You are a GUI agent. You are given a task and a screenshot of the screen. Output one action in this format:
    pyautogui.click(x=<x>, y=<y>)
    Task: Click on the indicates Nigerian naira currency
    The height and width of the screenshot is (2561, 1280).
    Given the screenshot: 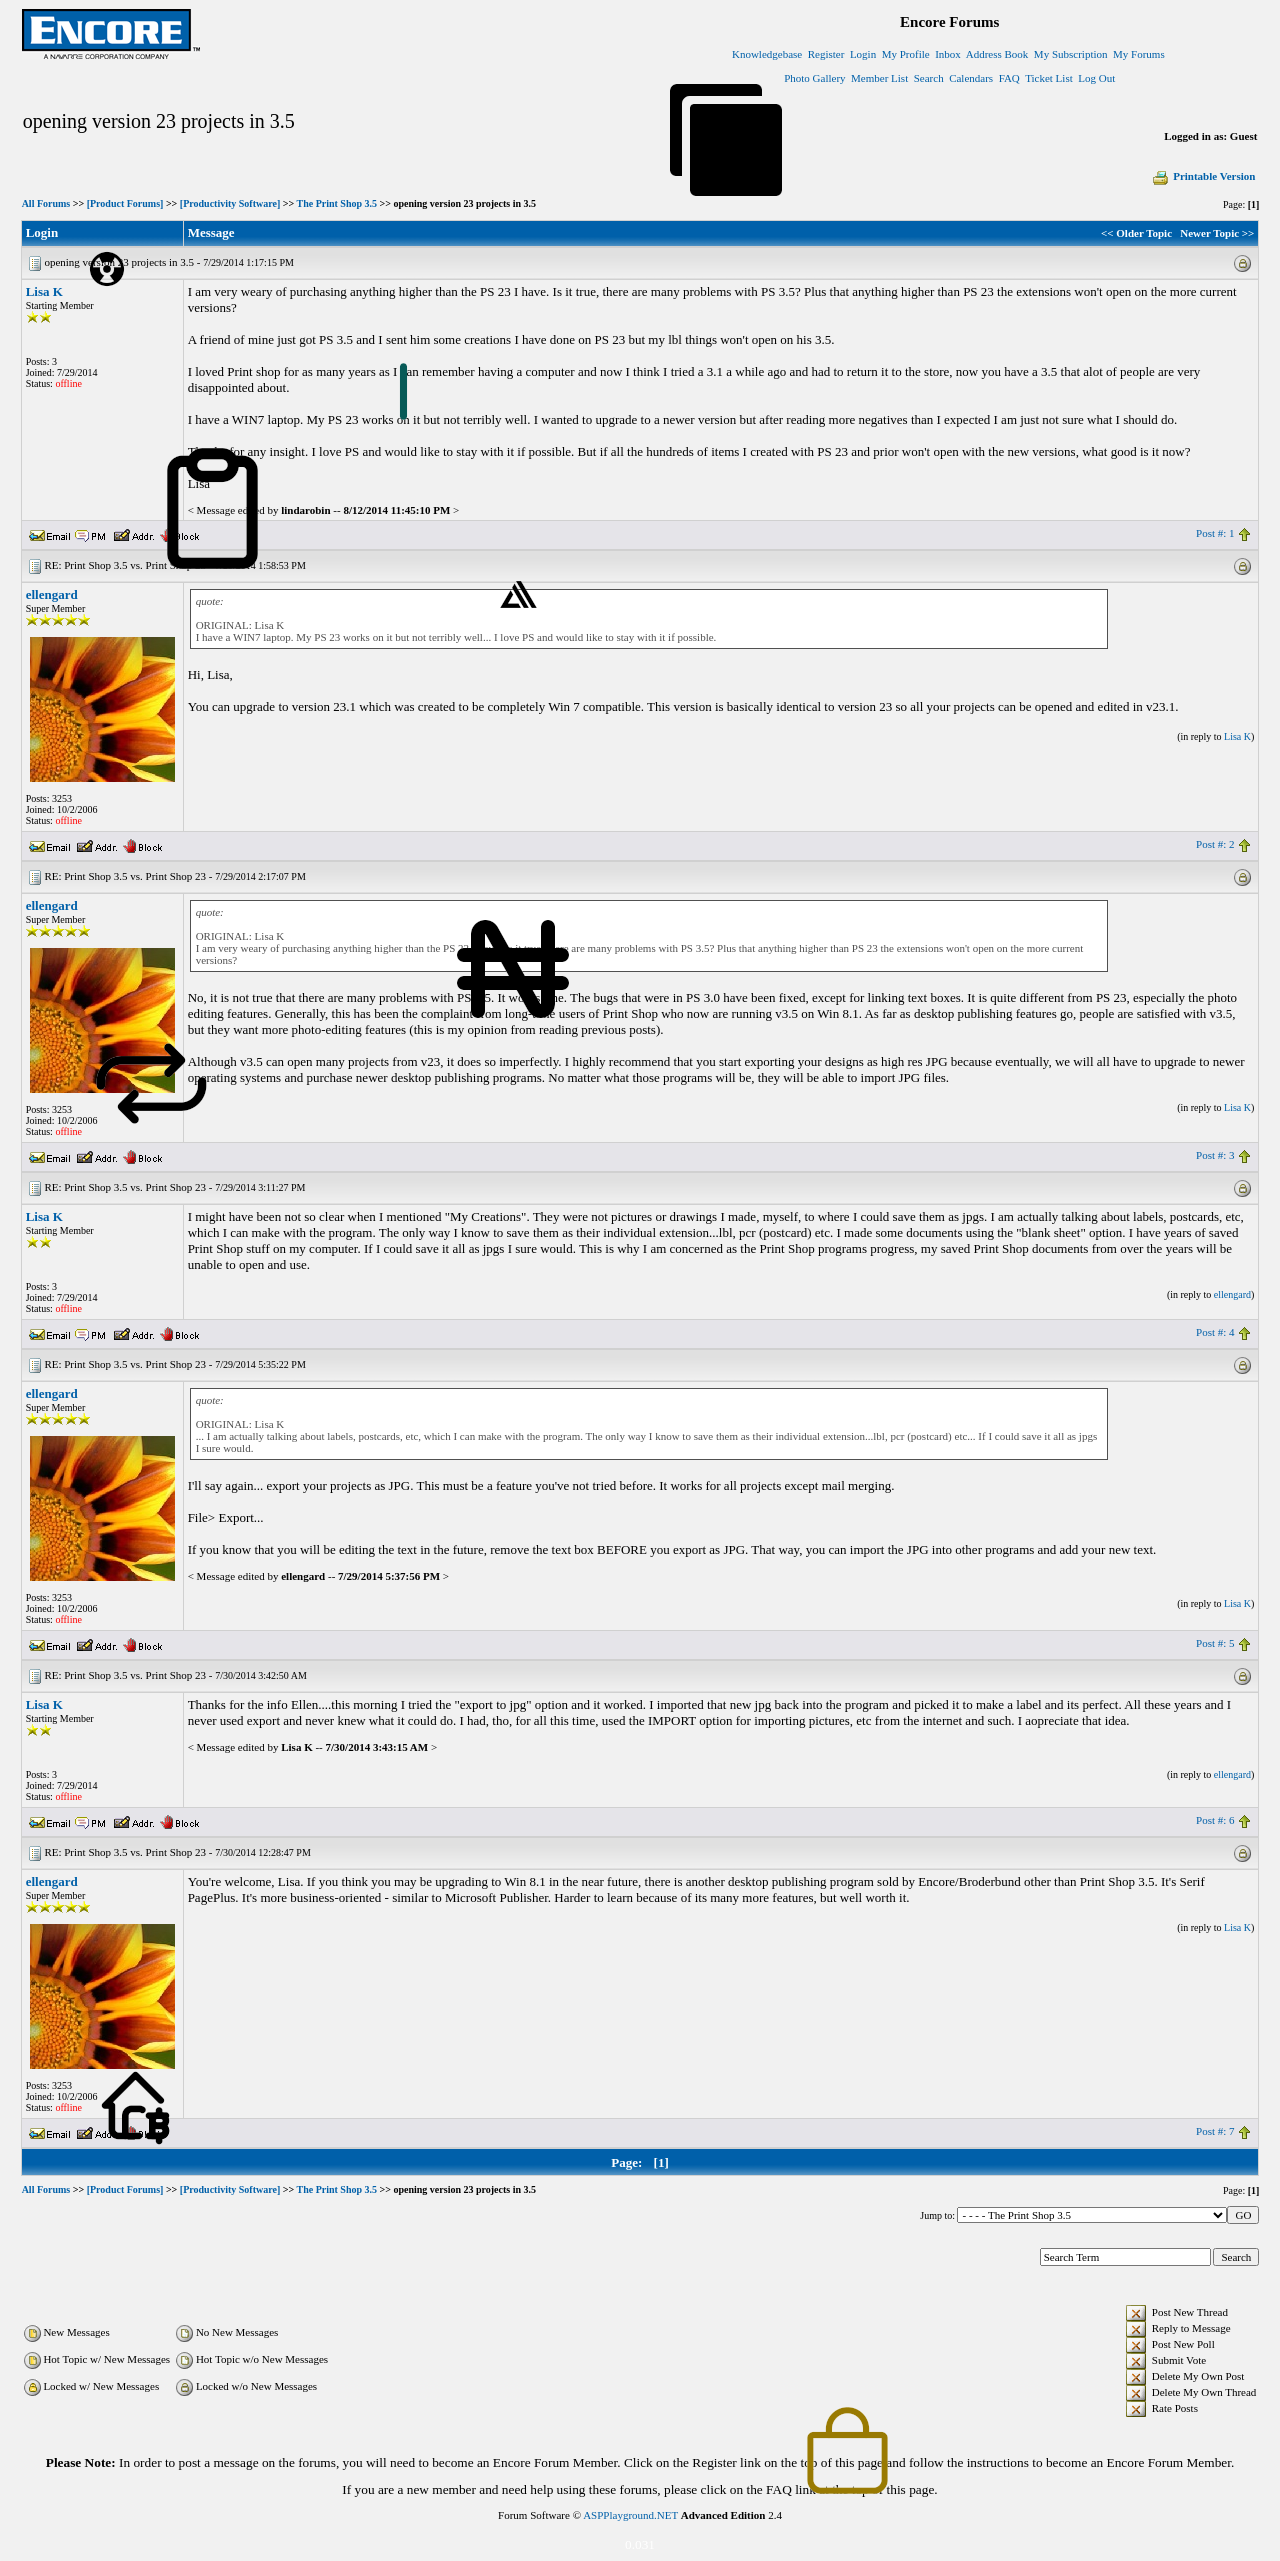 What is the action you would take?
    pyautogui.click(x=513, y=969)
    